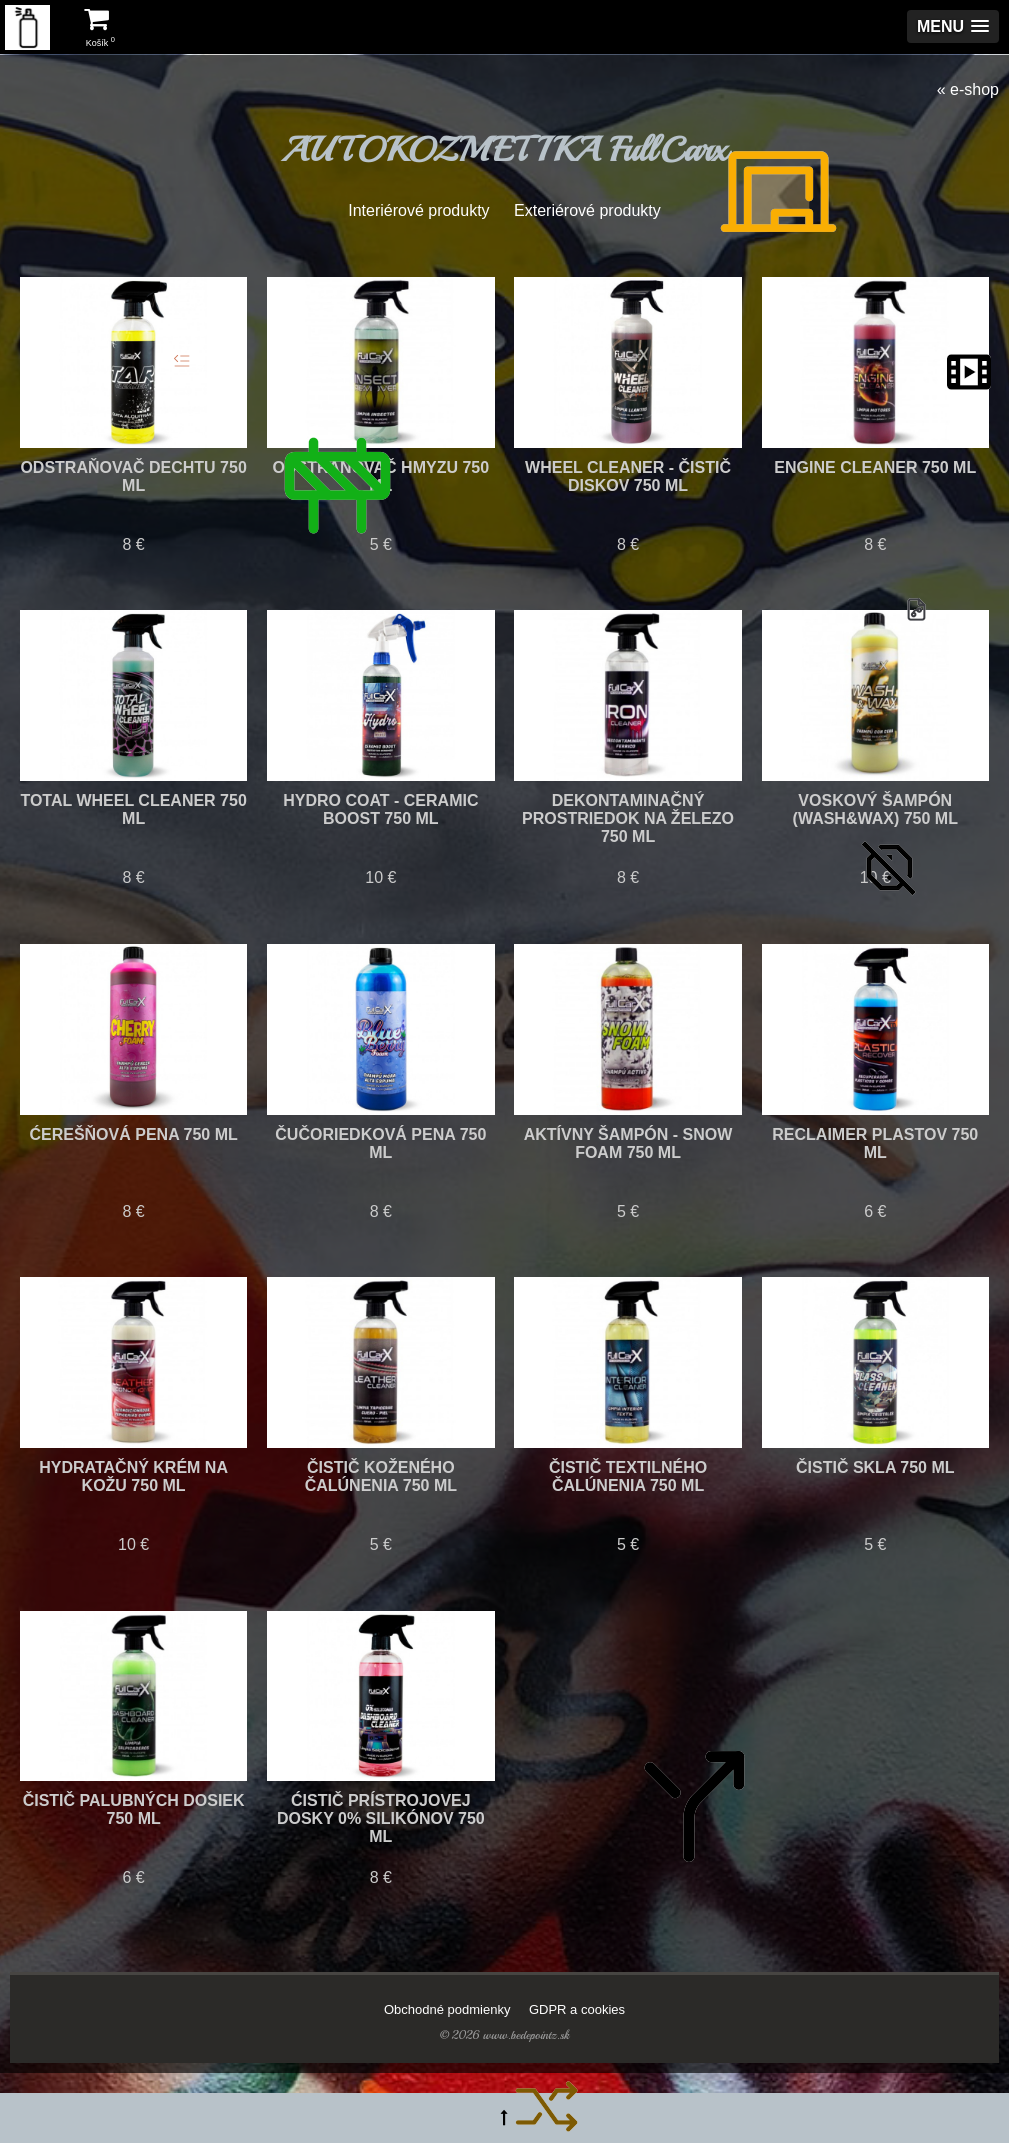 The height and width of the screenshot is (2143, 1009). I want to click on shuffle or randomize playback order, so click(545, 2106).